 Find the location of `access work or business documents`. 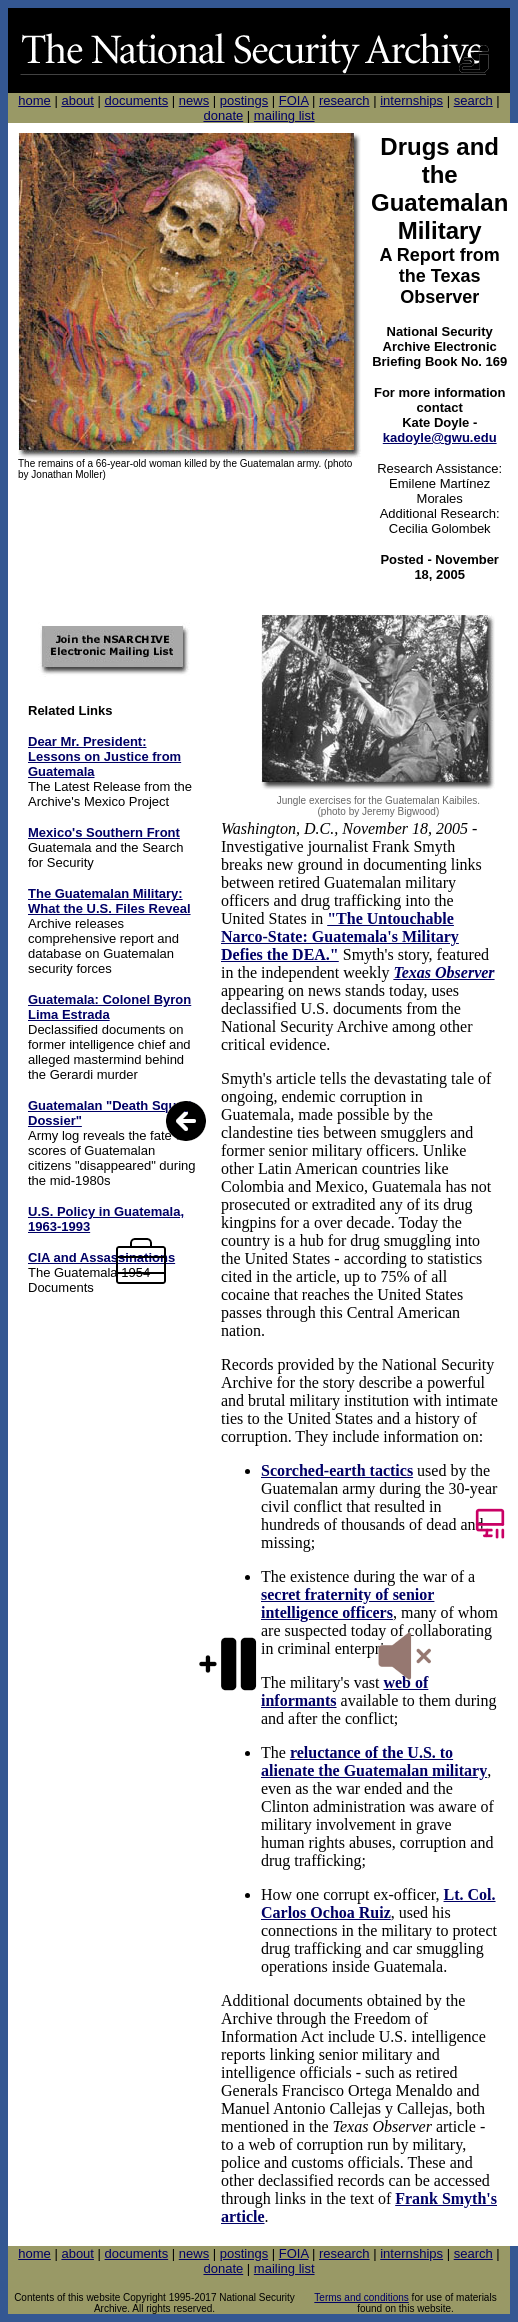

access work or business documents is located at coordinates (141, 1263).